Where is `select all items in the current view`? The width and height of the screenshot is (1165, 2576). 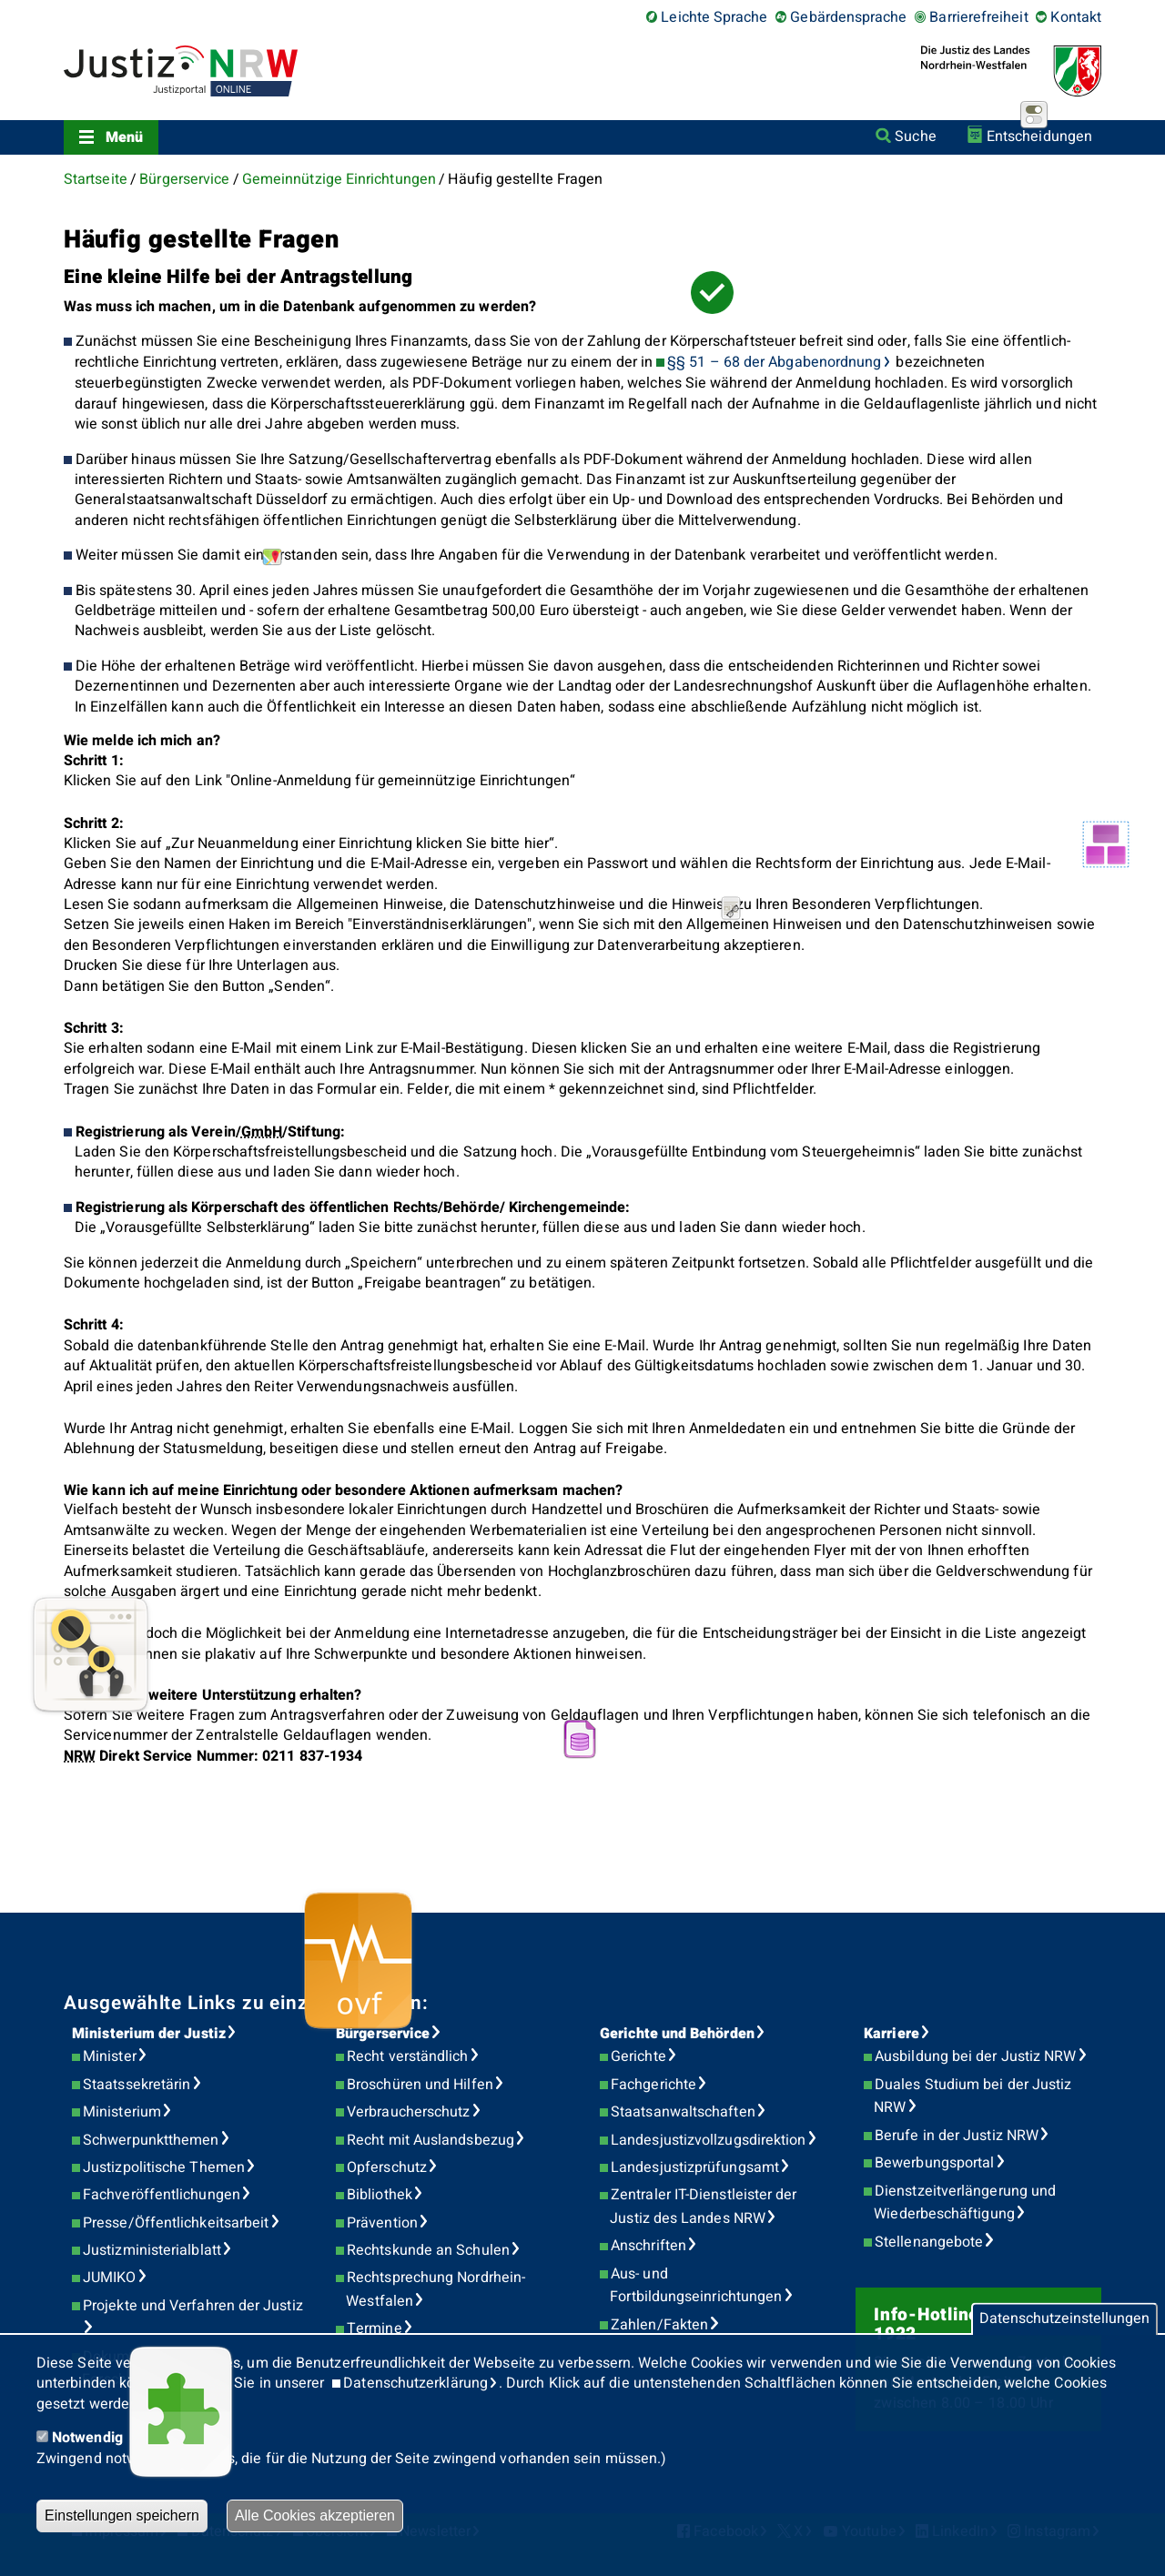 select all items in the current view is located at coordinates (1106, 844).